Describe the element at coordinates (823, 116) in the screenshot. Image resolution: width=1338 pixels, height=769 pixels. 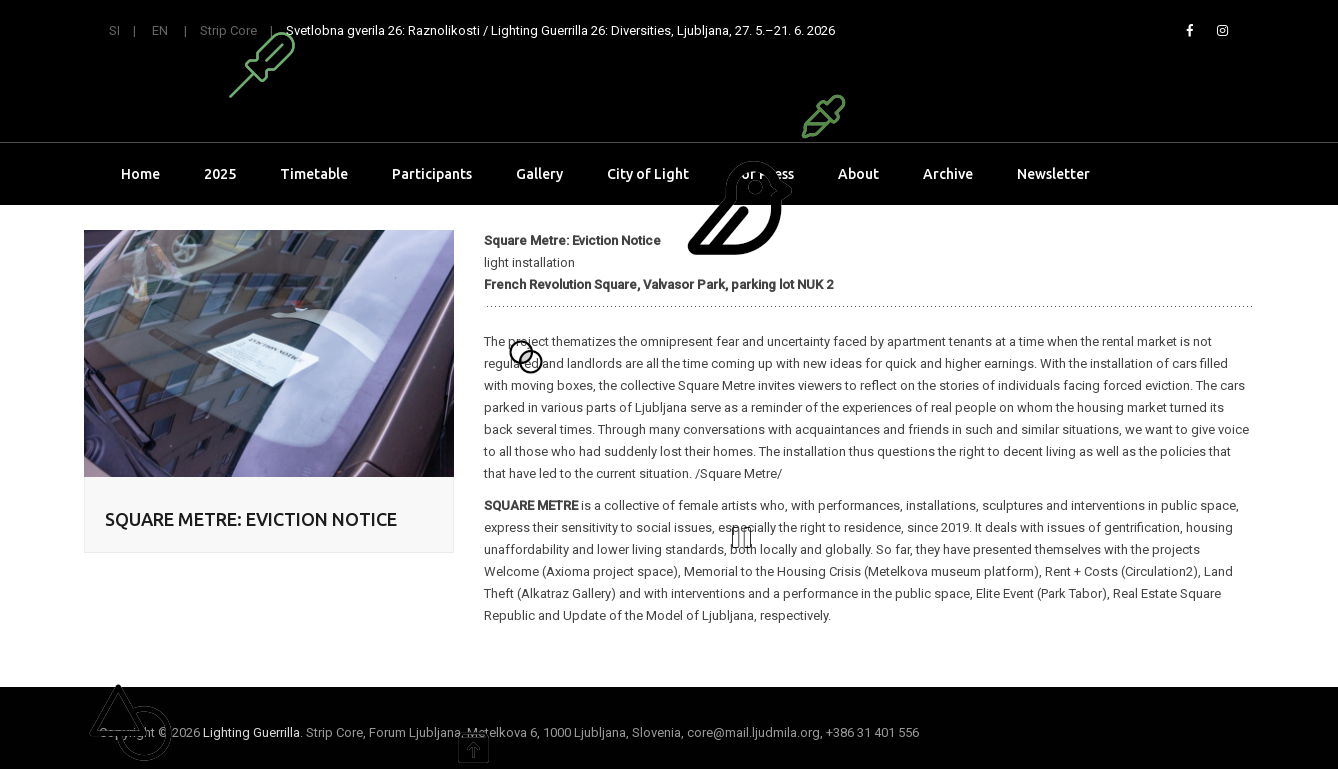
I see `pick a color from the screen` at that location.